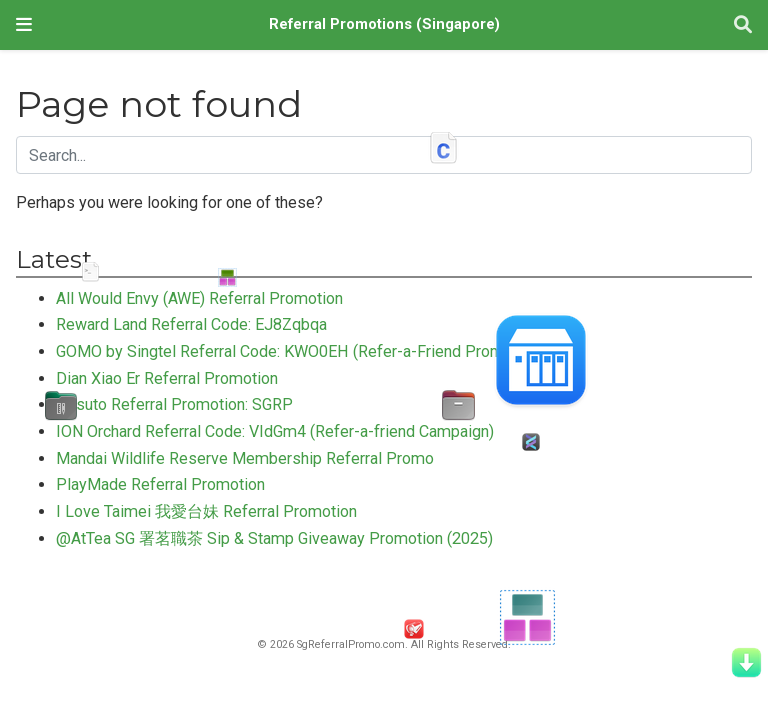 The width and height of the screenshot is (768, 720). Describe the element at coordinates (746, 662) in the screenshot. I see `save or download the current session` at that location.